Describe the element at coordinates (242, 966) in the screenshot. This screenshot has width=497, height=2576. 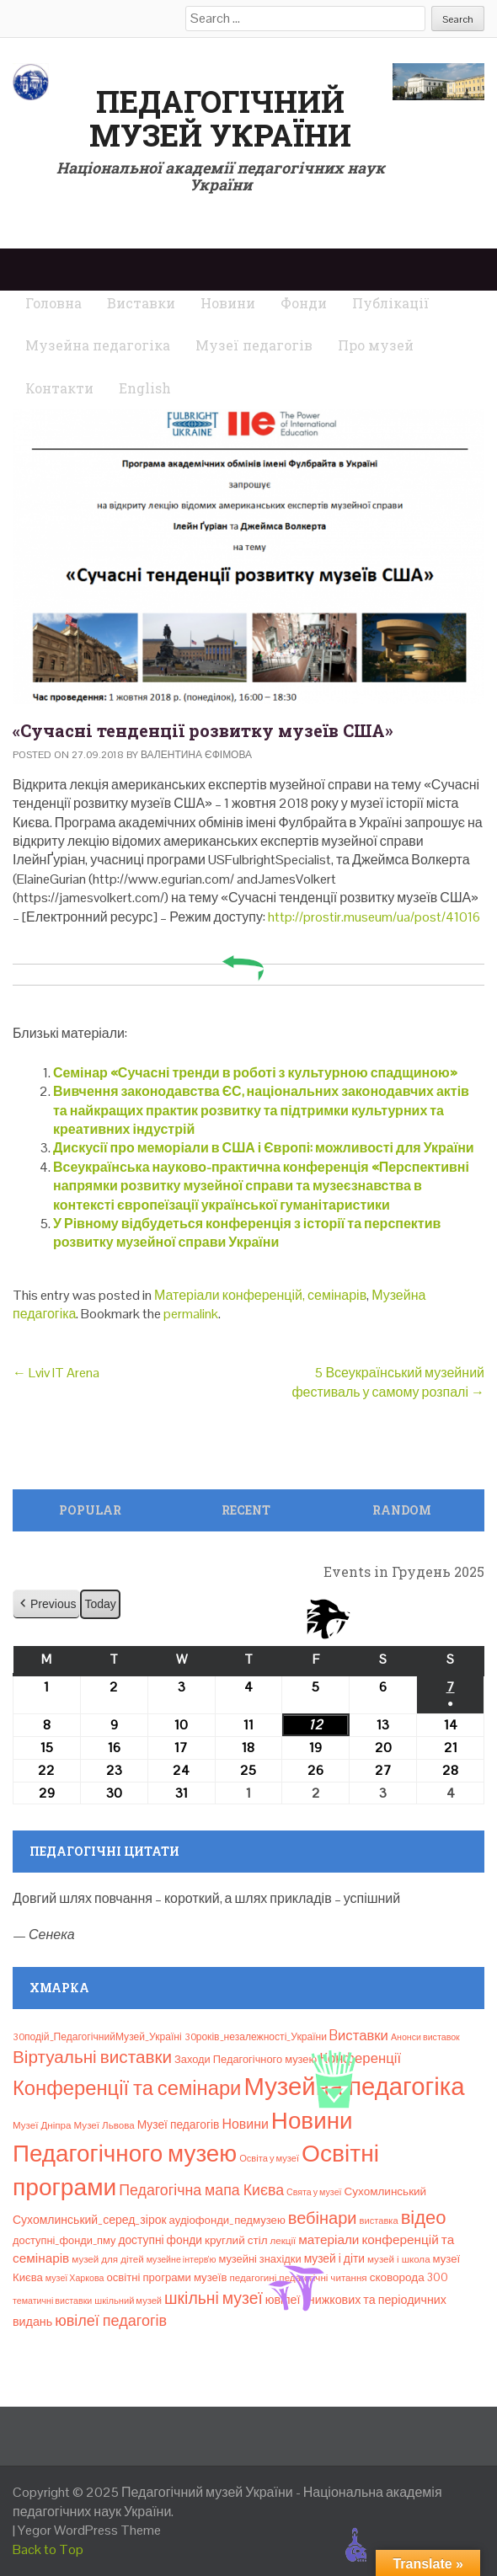
I see `swipe left gesture indicator` at that location.